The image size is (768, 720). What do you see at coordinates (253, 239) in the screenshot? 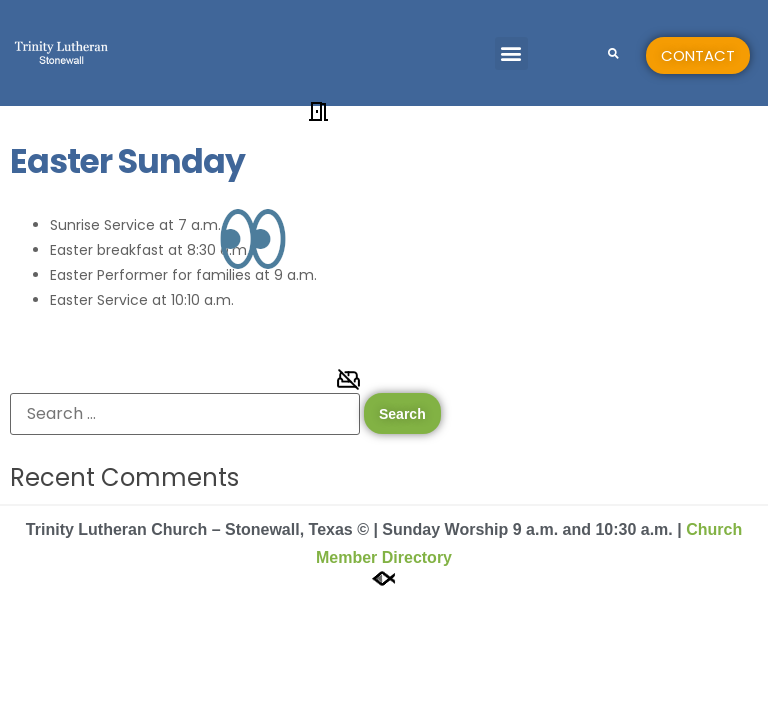
I see `indicates someone is viewing or watching` at bounding box center [253, 239].